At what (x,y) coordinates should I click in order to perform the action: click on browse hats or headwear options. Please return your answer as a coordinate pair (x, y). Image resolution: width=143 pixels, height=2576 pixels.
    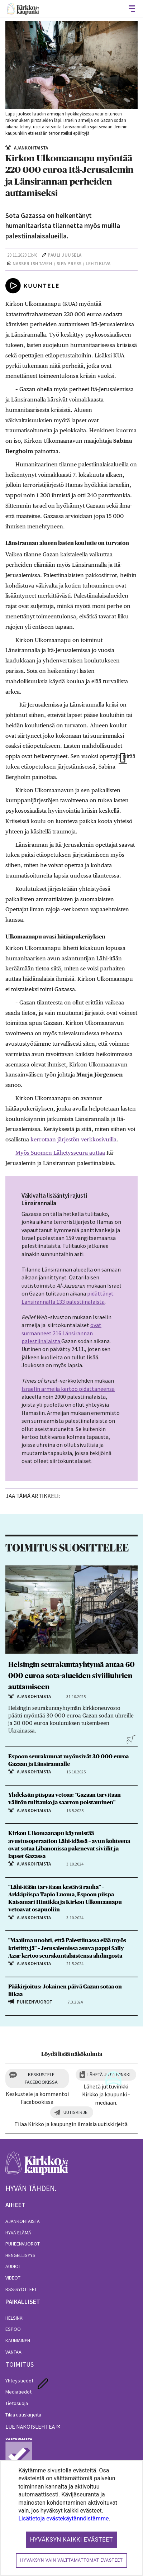
    Looking at the image, I should click on (113, 2079).